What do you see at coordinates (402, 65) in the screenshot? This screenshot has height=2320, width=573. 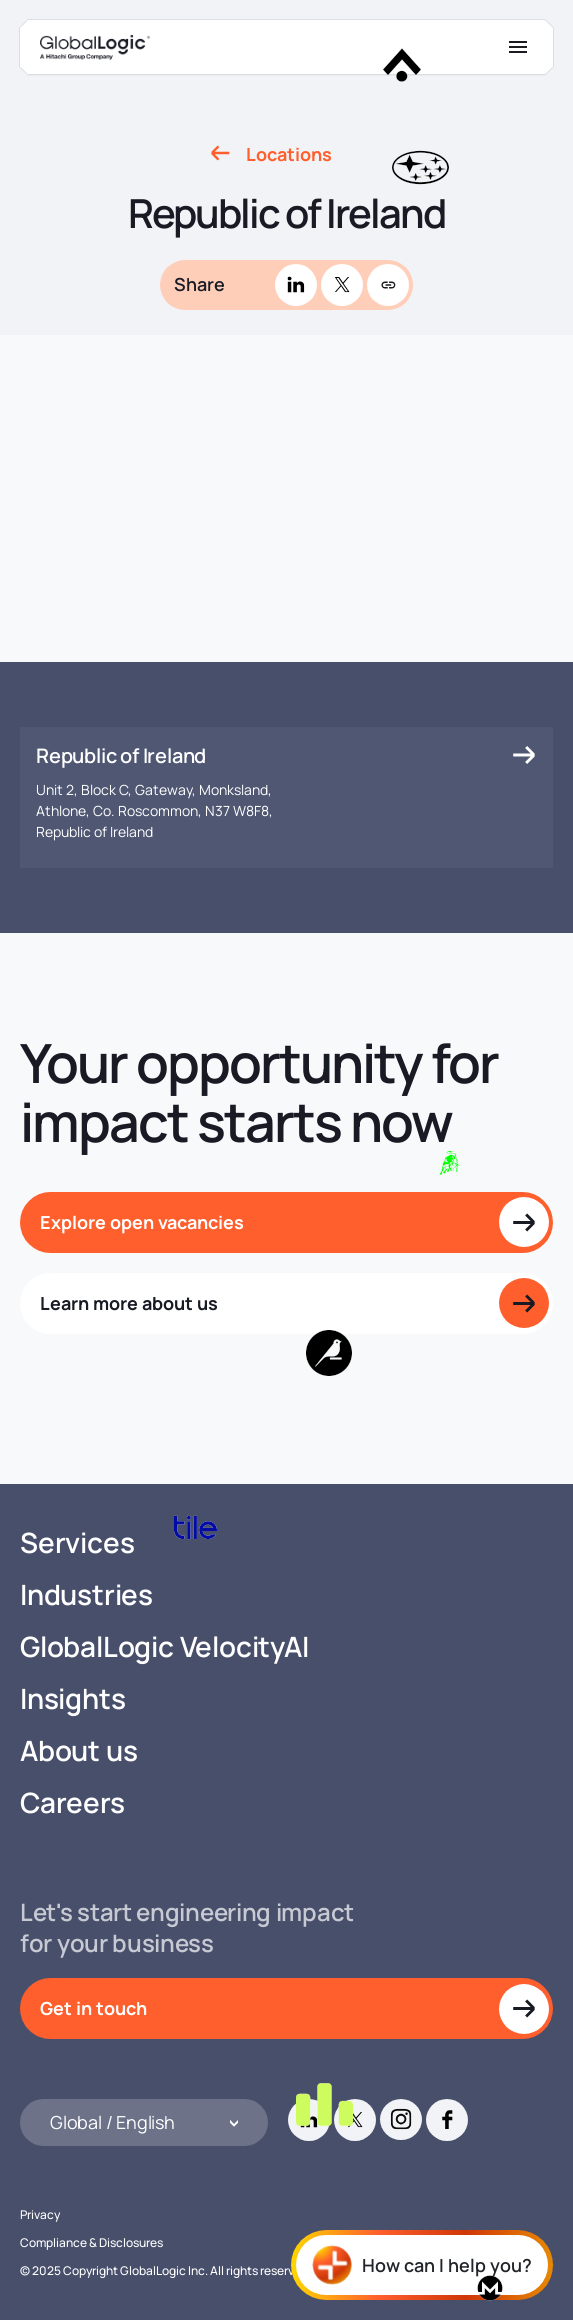 I see `upptime status monitoring service logo` at bounding box center [402, 65].